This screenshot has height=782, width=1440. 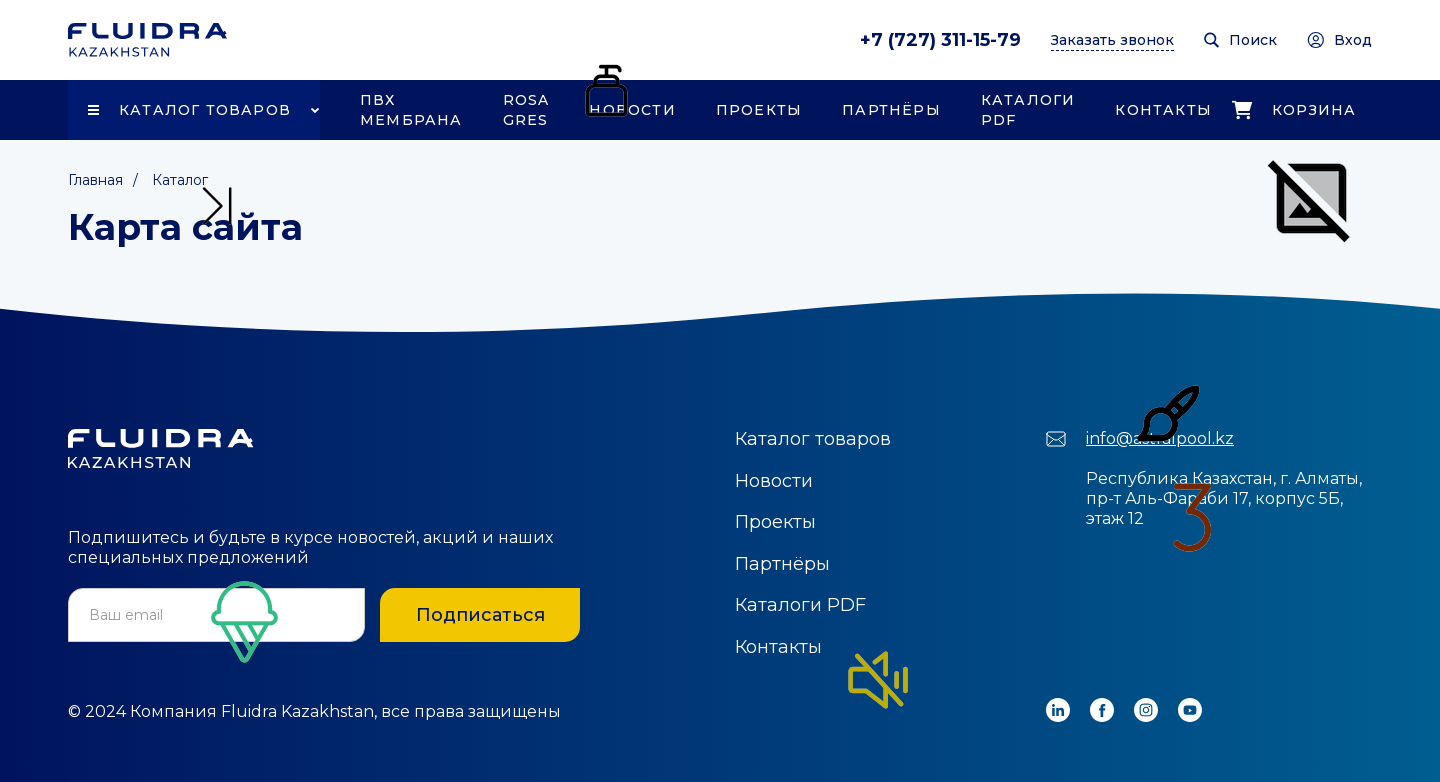 I want to click on access hand washing or hygiene instructions, so click(x=606, y=91).